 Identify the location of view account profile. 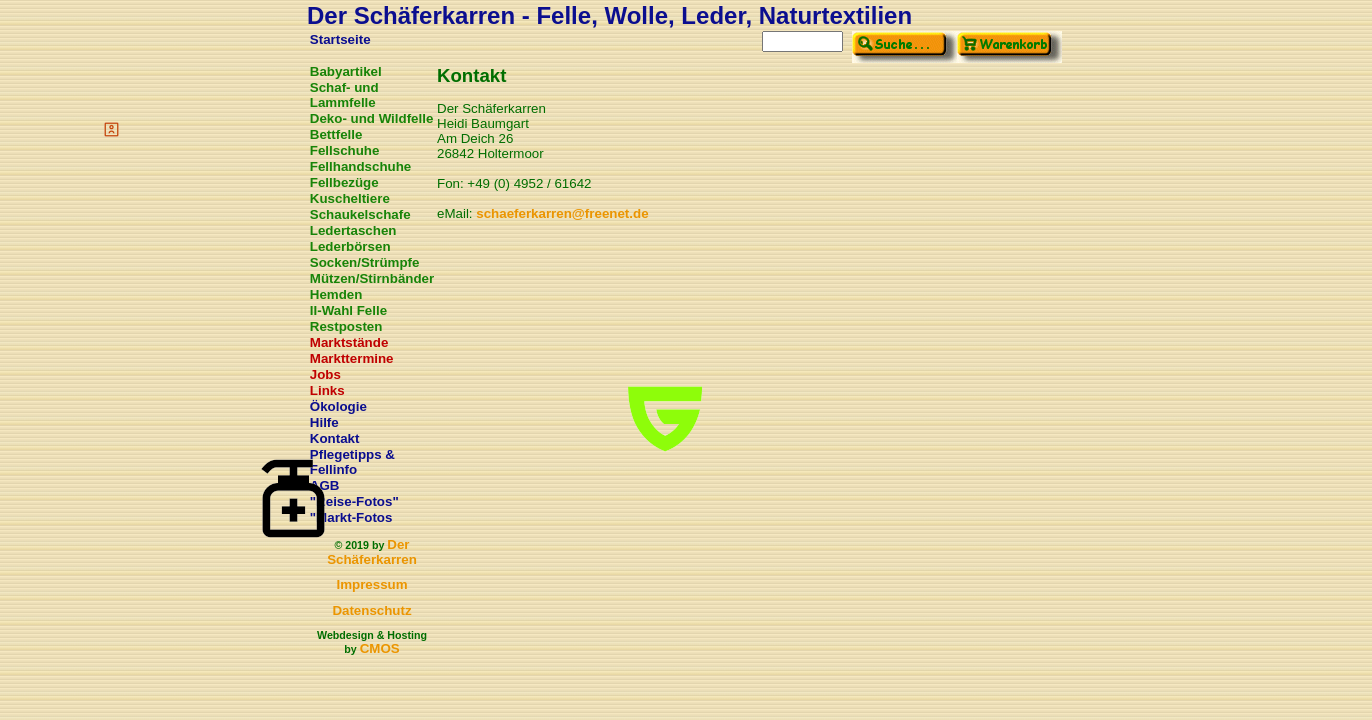
(111, 129).